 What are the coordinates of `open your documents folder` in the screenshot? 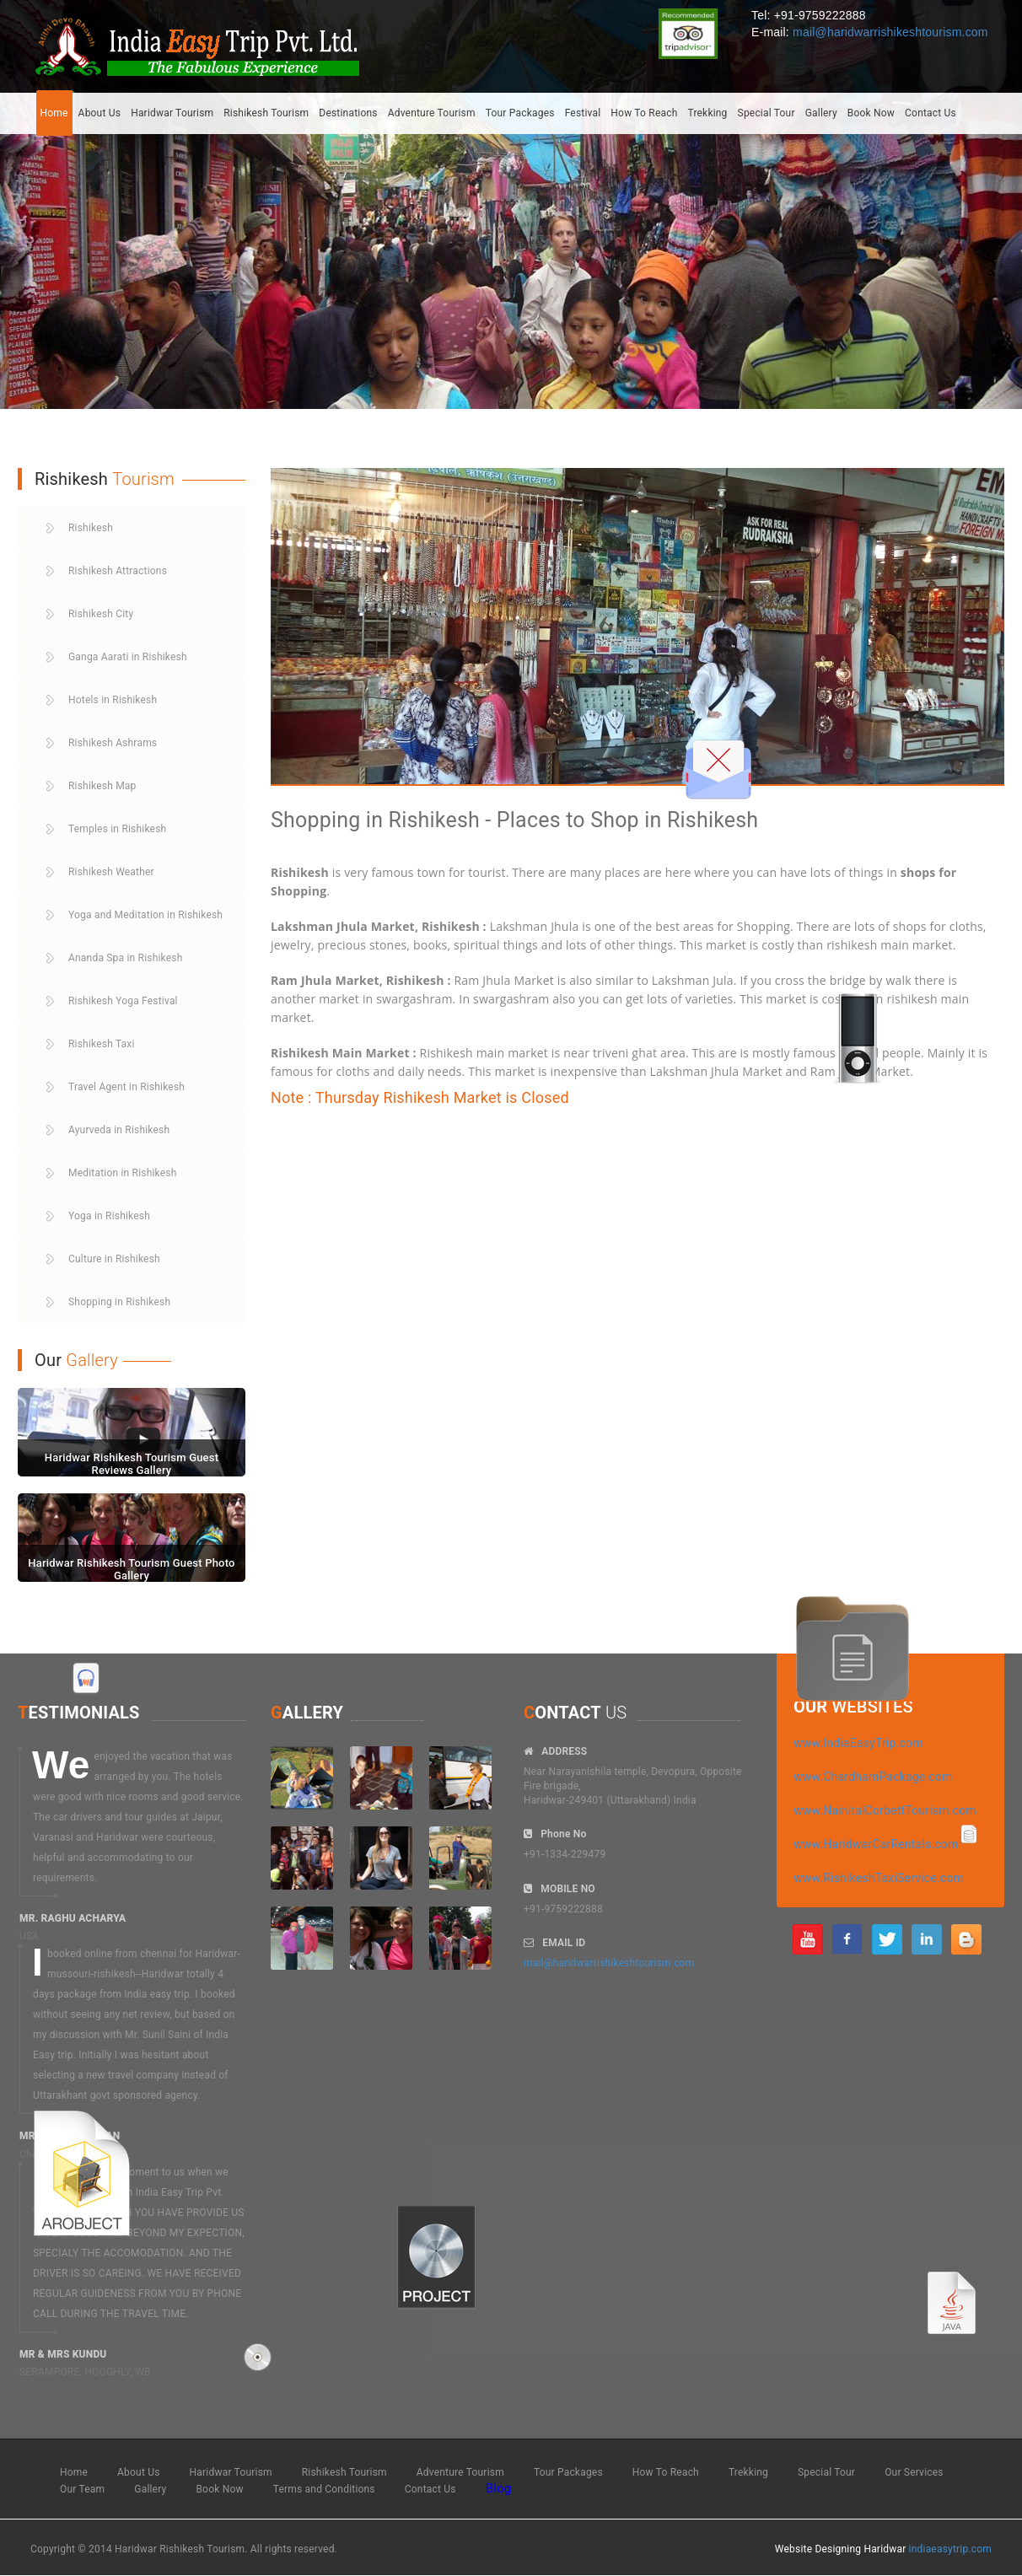 It's located at (853, 1648).